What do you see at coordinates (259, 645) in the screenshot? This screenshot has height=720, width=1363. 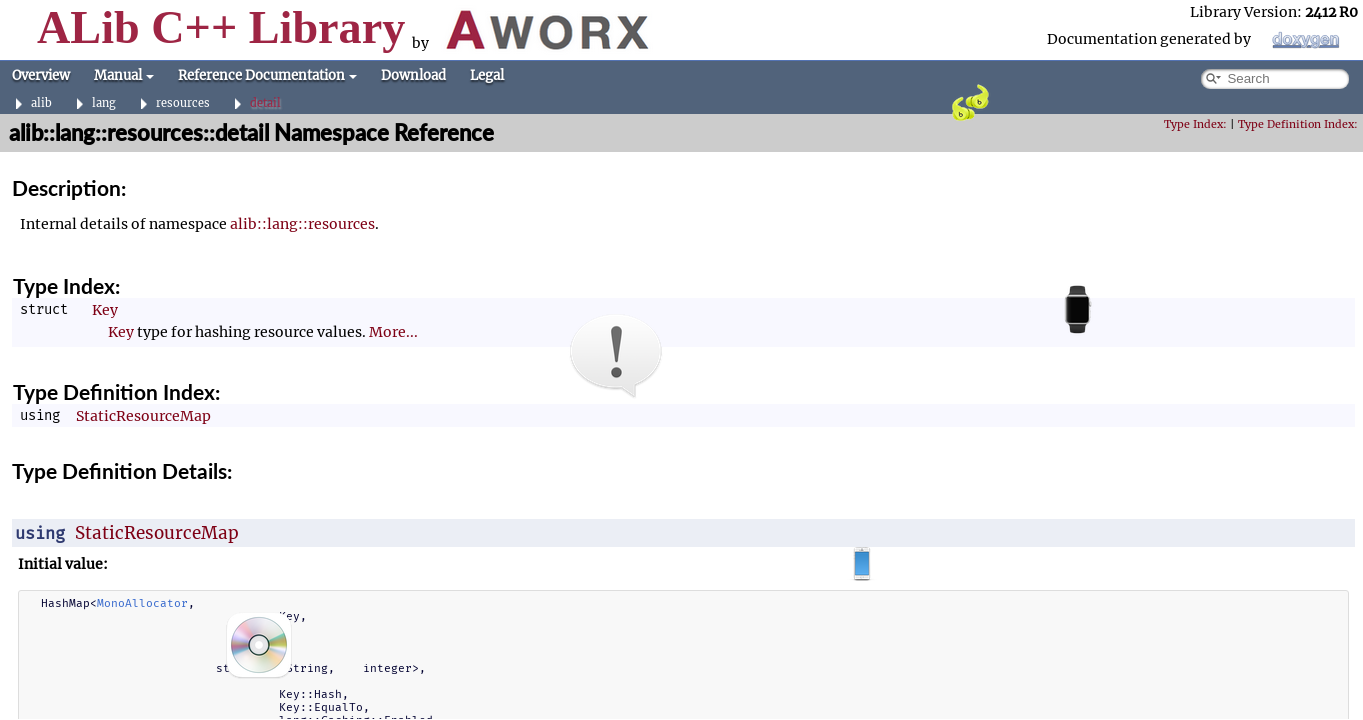 I see `access optical disc settings or media` at bounding box center [259, 645].